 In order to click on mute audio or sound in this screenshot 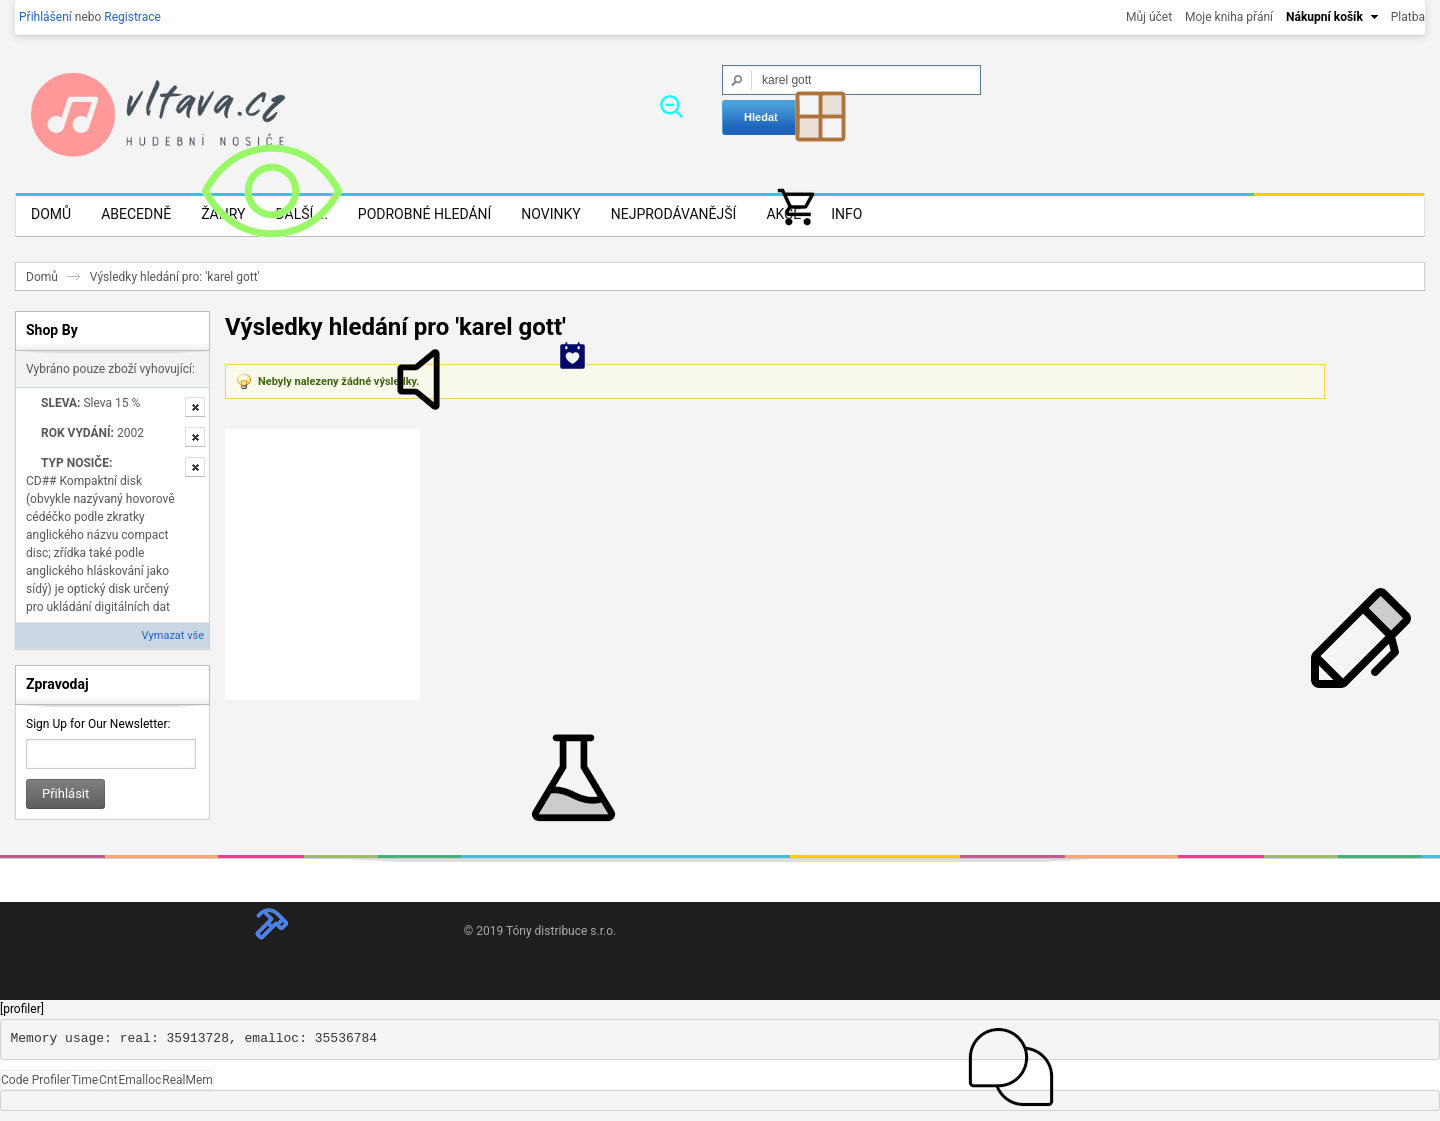, I will do `click(418, 379)`.